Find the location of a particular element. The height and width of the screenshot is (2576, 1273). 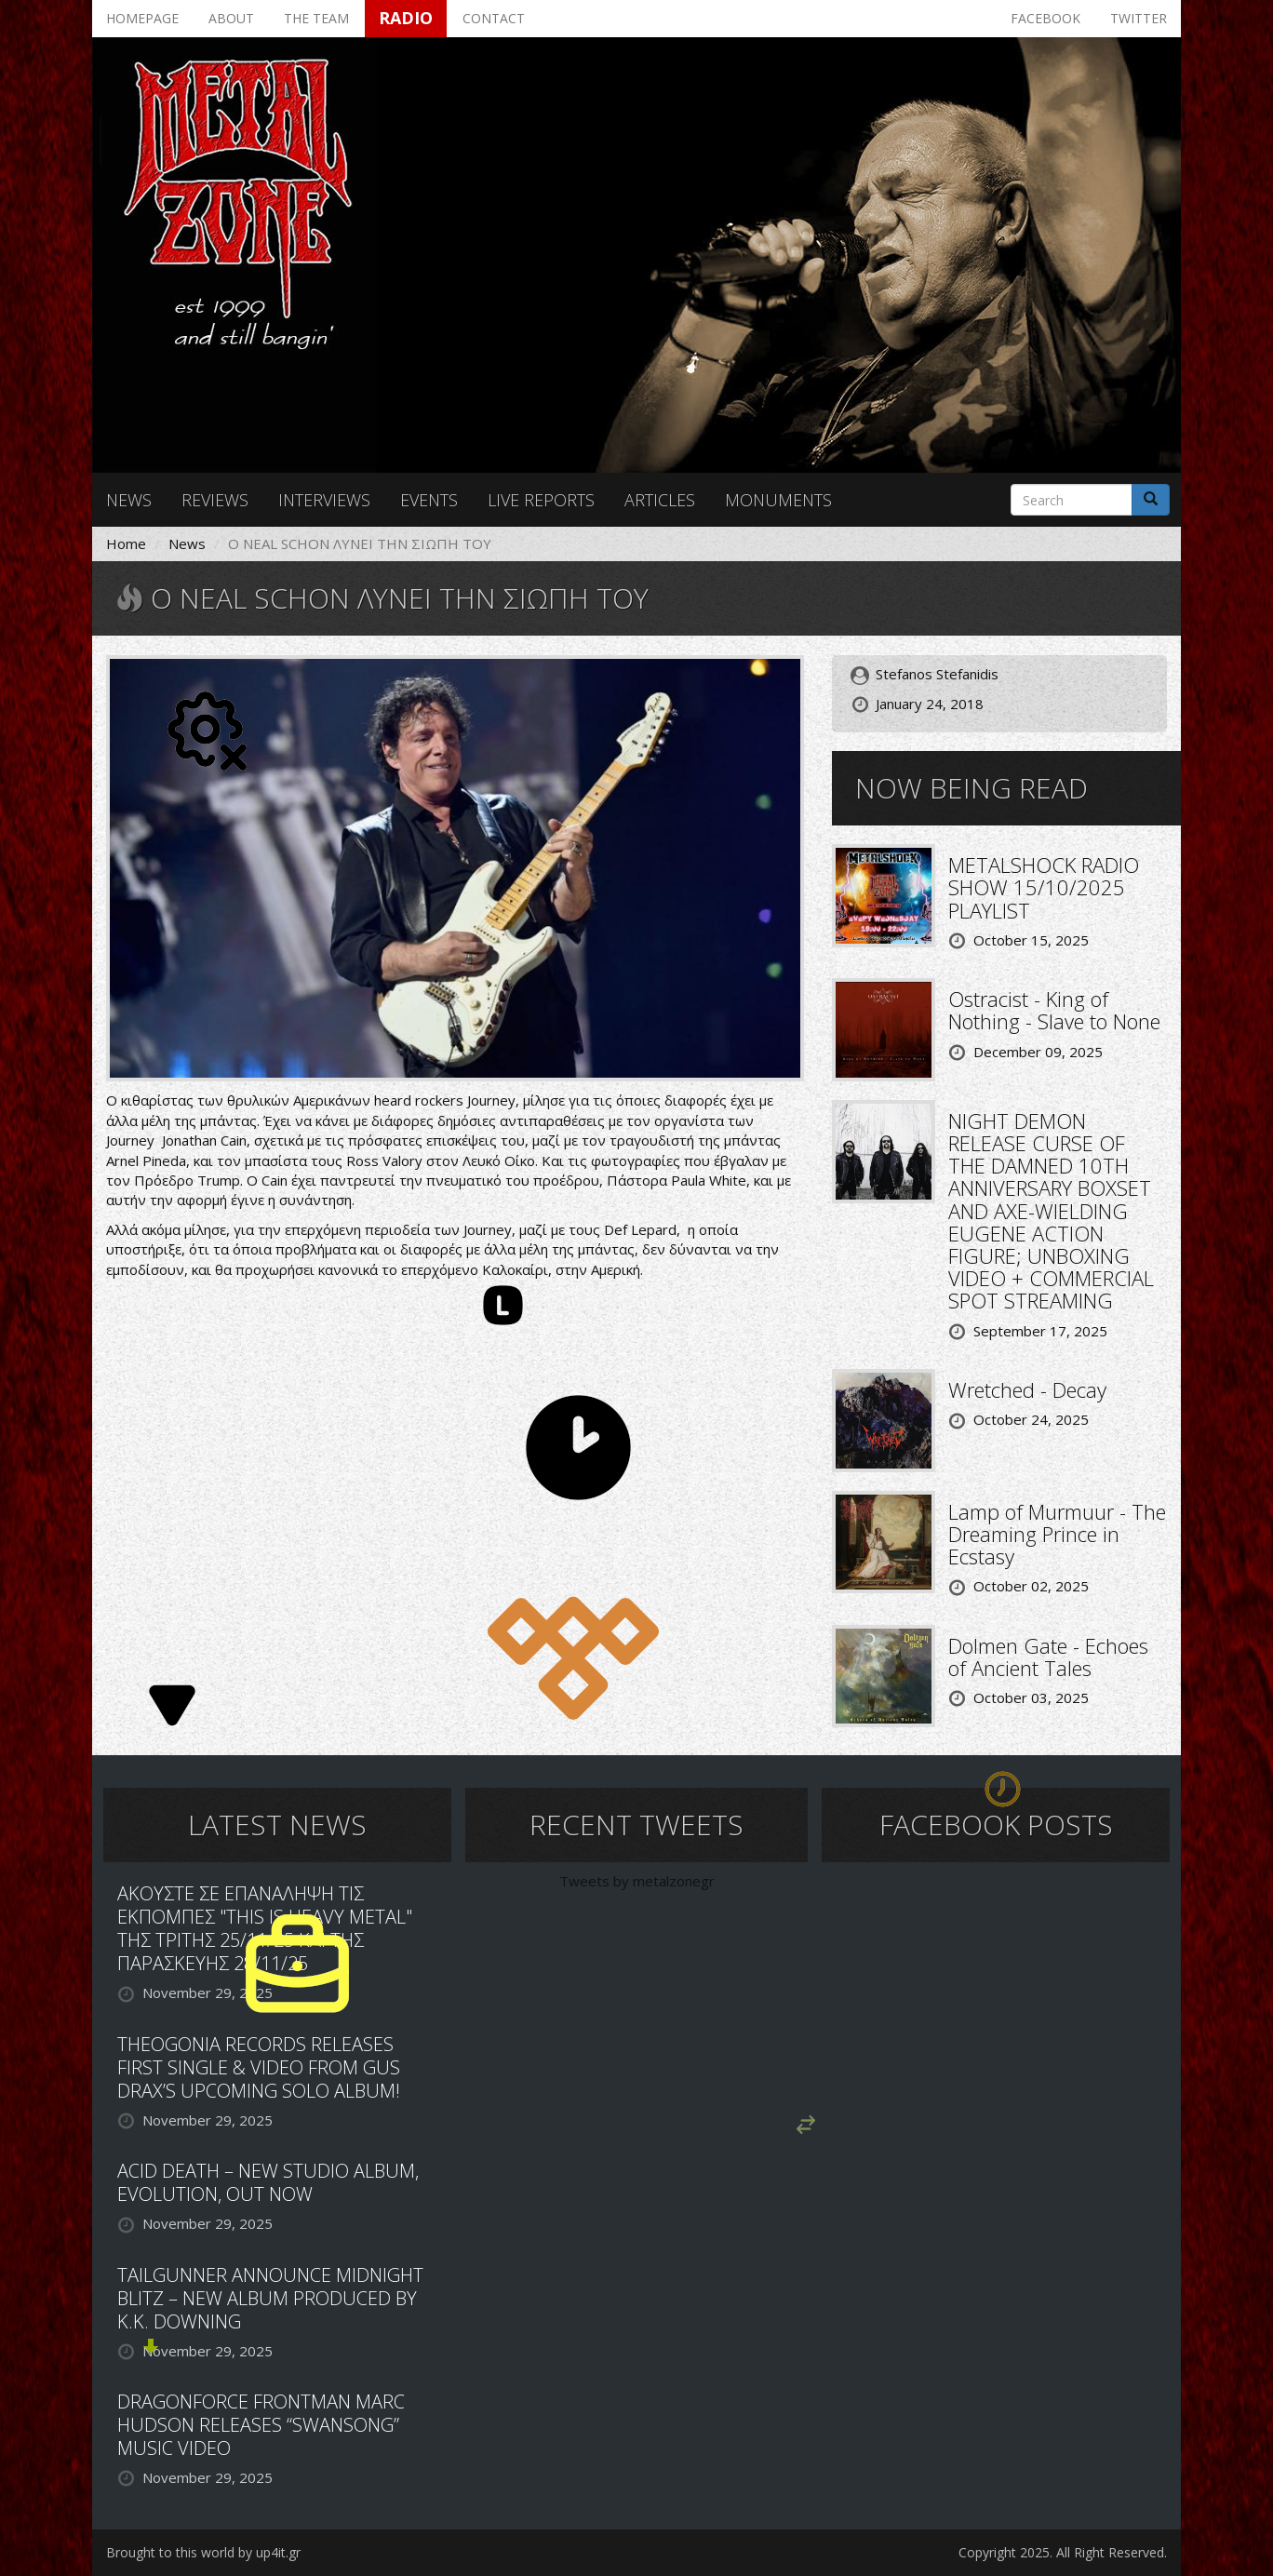

view time or clock settings is located at coordinates (1002, 1789).